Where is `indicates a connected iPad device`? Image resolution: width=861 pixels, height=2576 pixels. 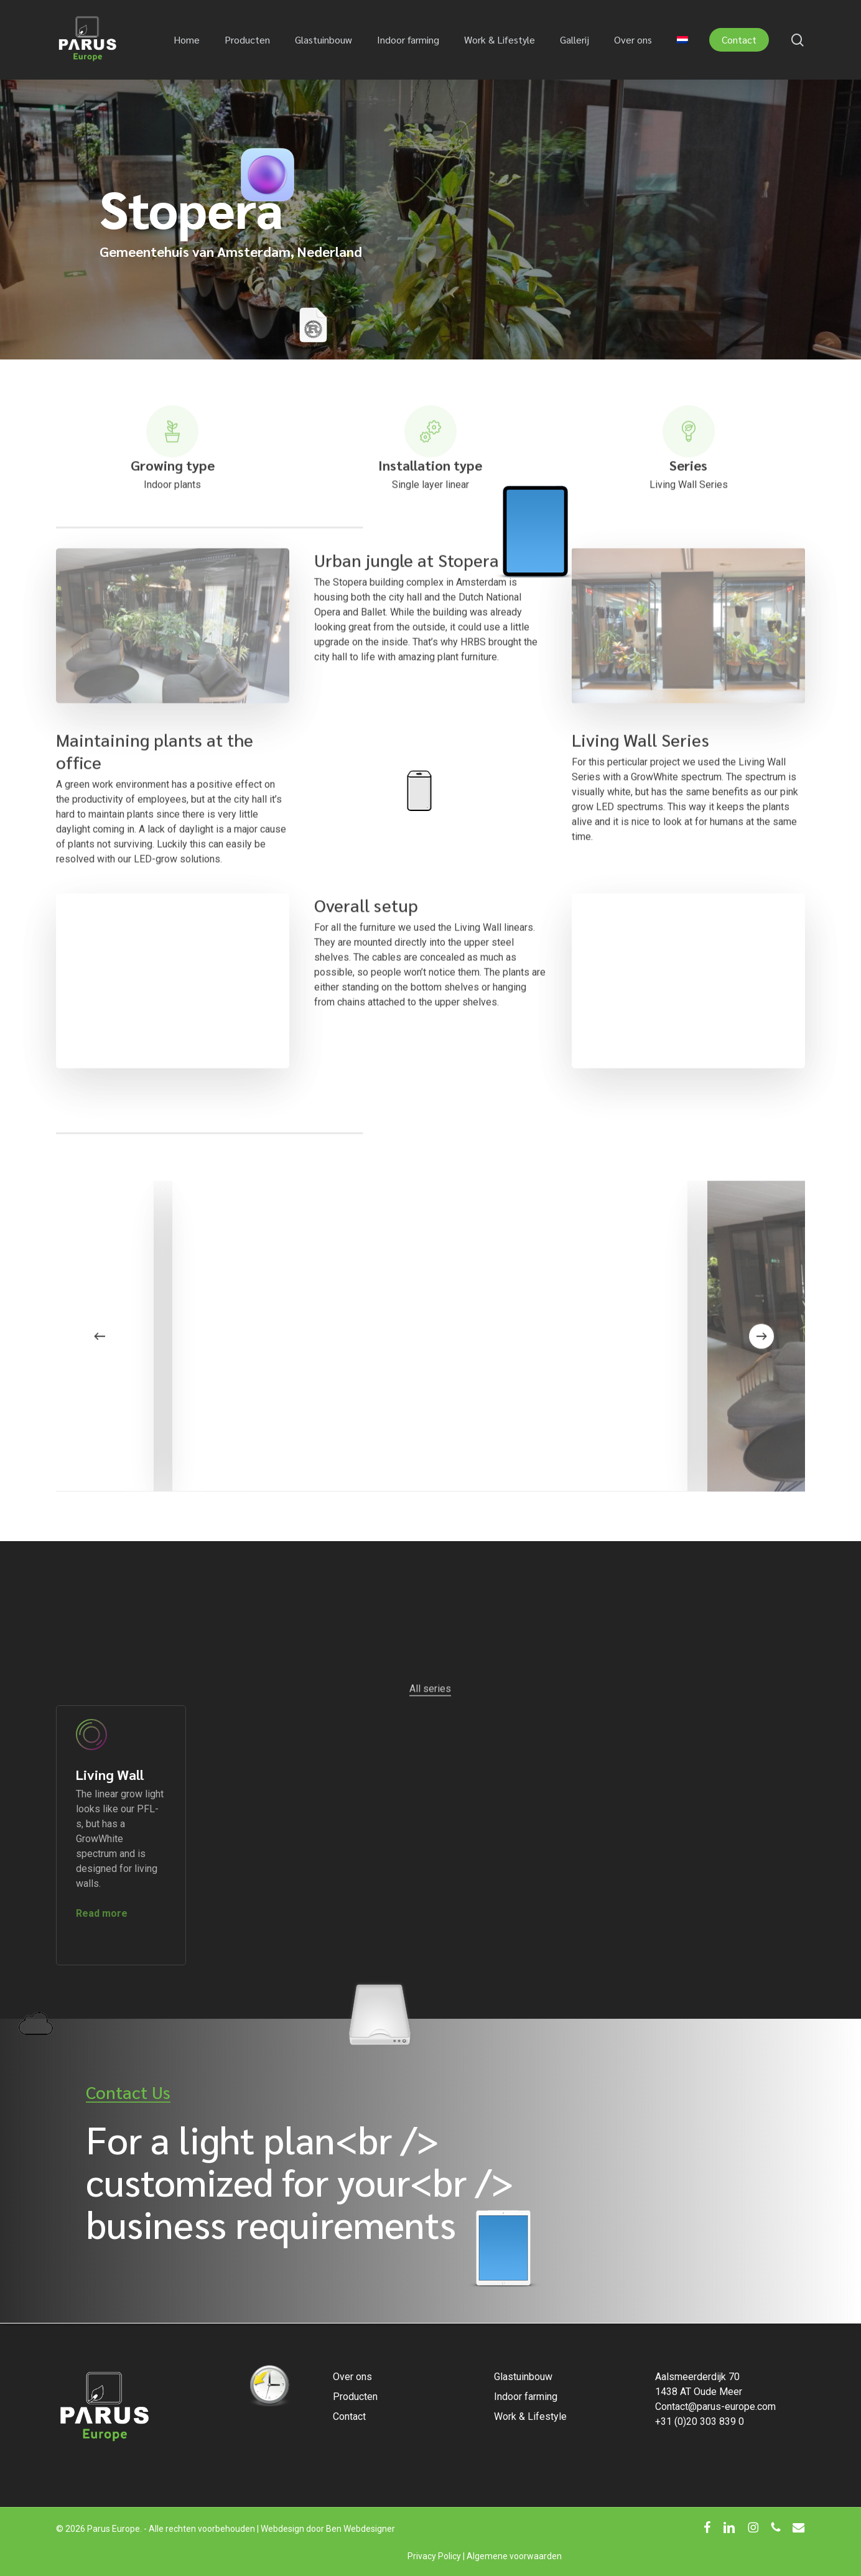 indicates a connected iPad device is located at coordinates (535, 532).